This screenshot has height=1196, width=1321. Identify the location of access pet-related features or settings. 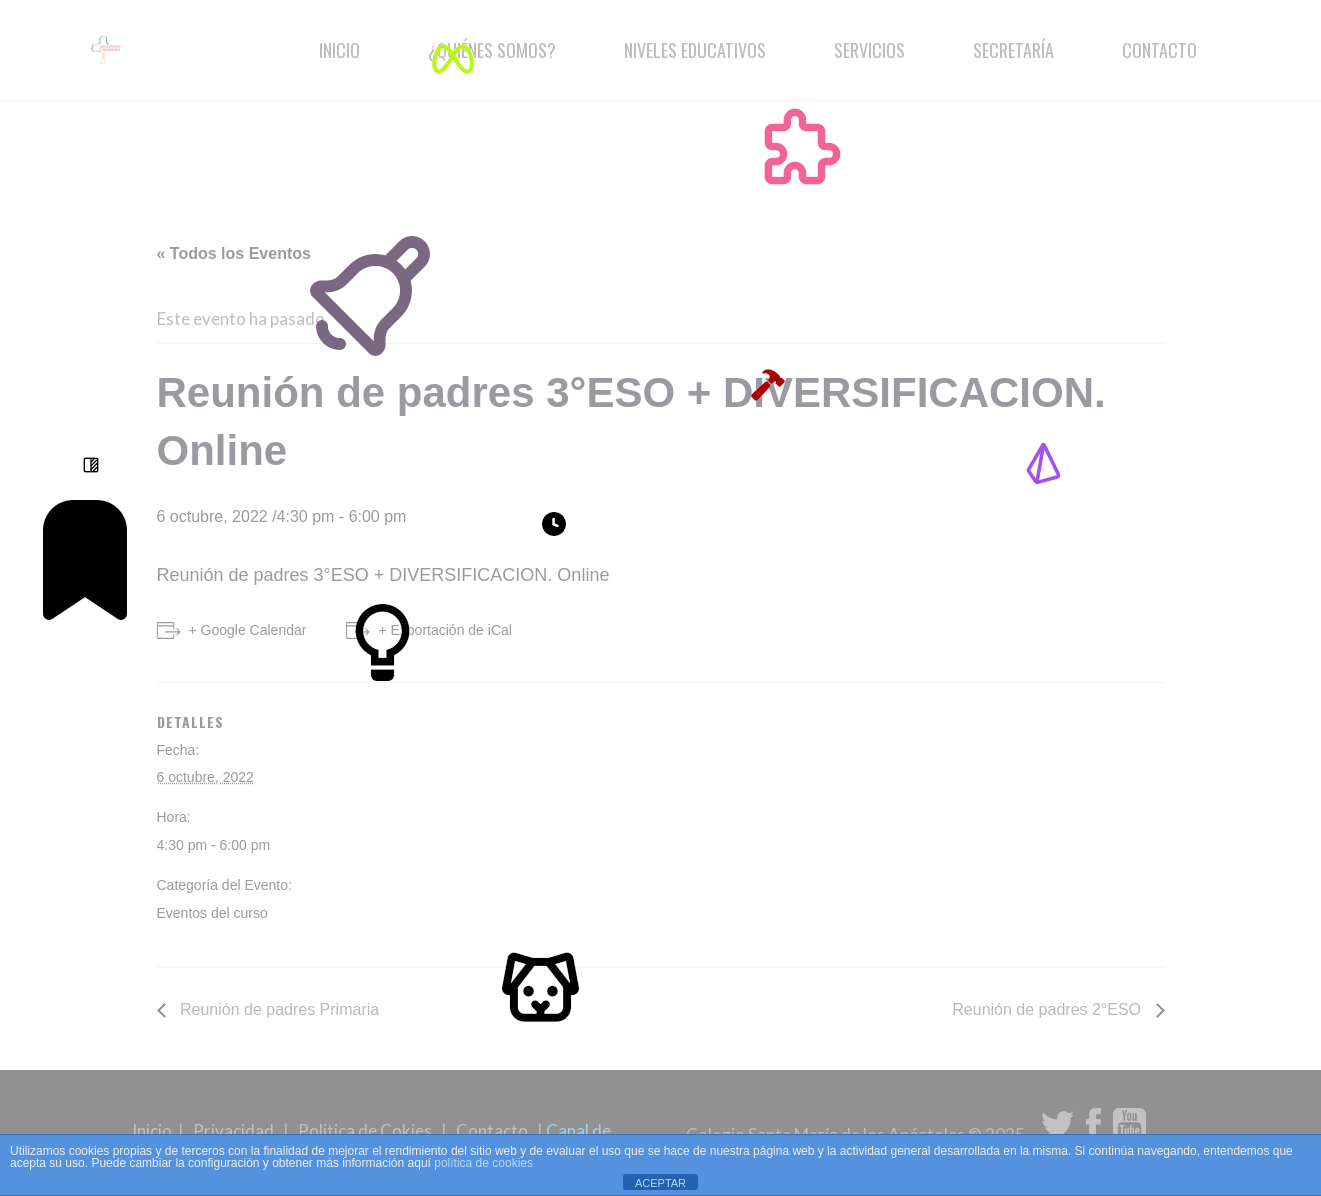
(540, 988).